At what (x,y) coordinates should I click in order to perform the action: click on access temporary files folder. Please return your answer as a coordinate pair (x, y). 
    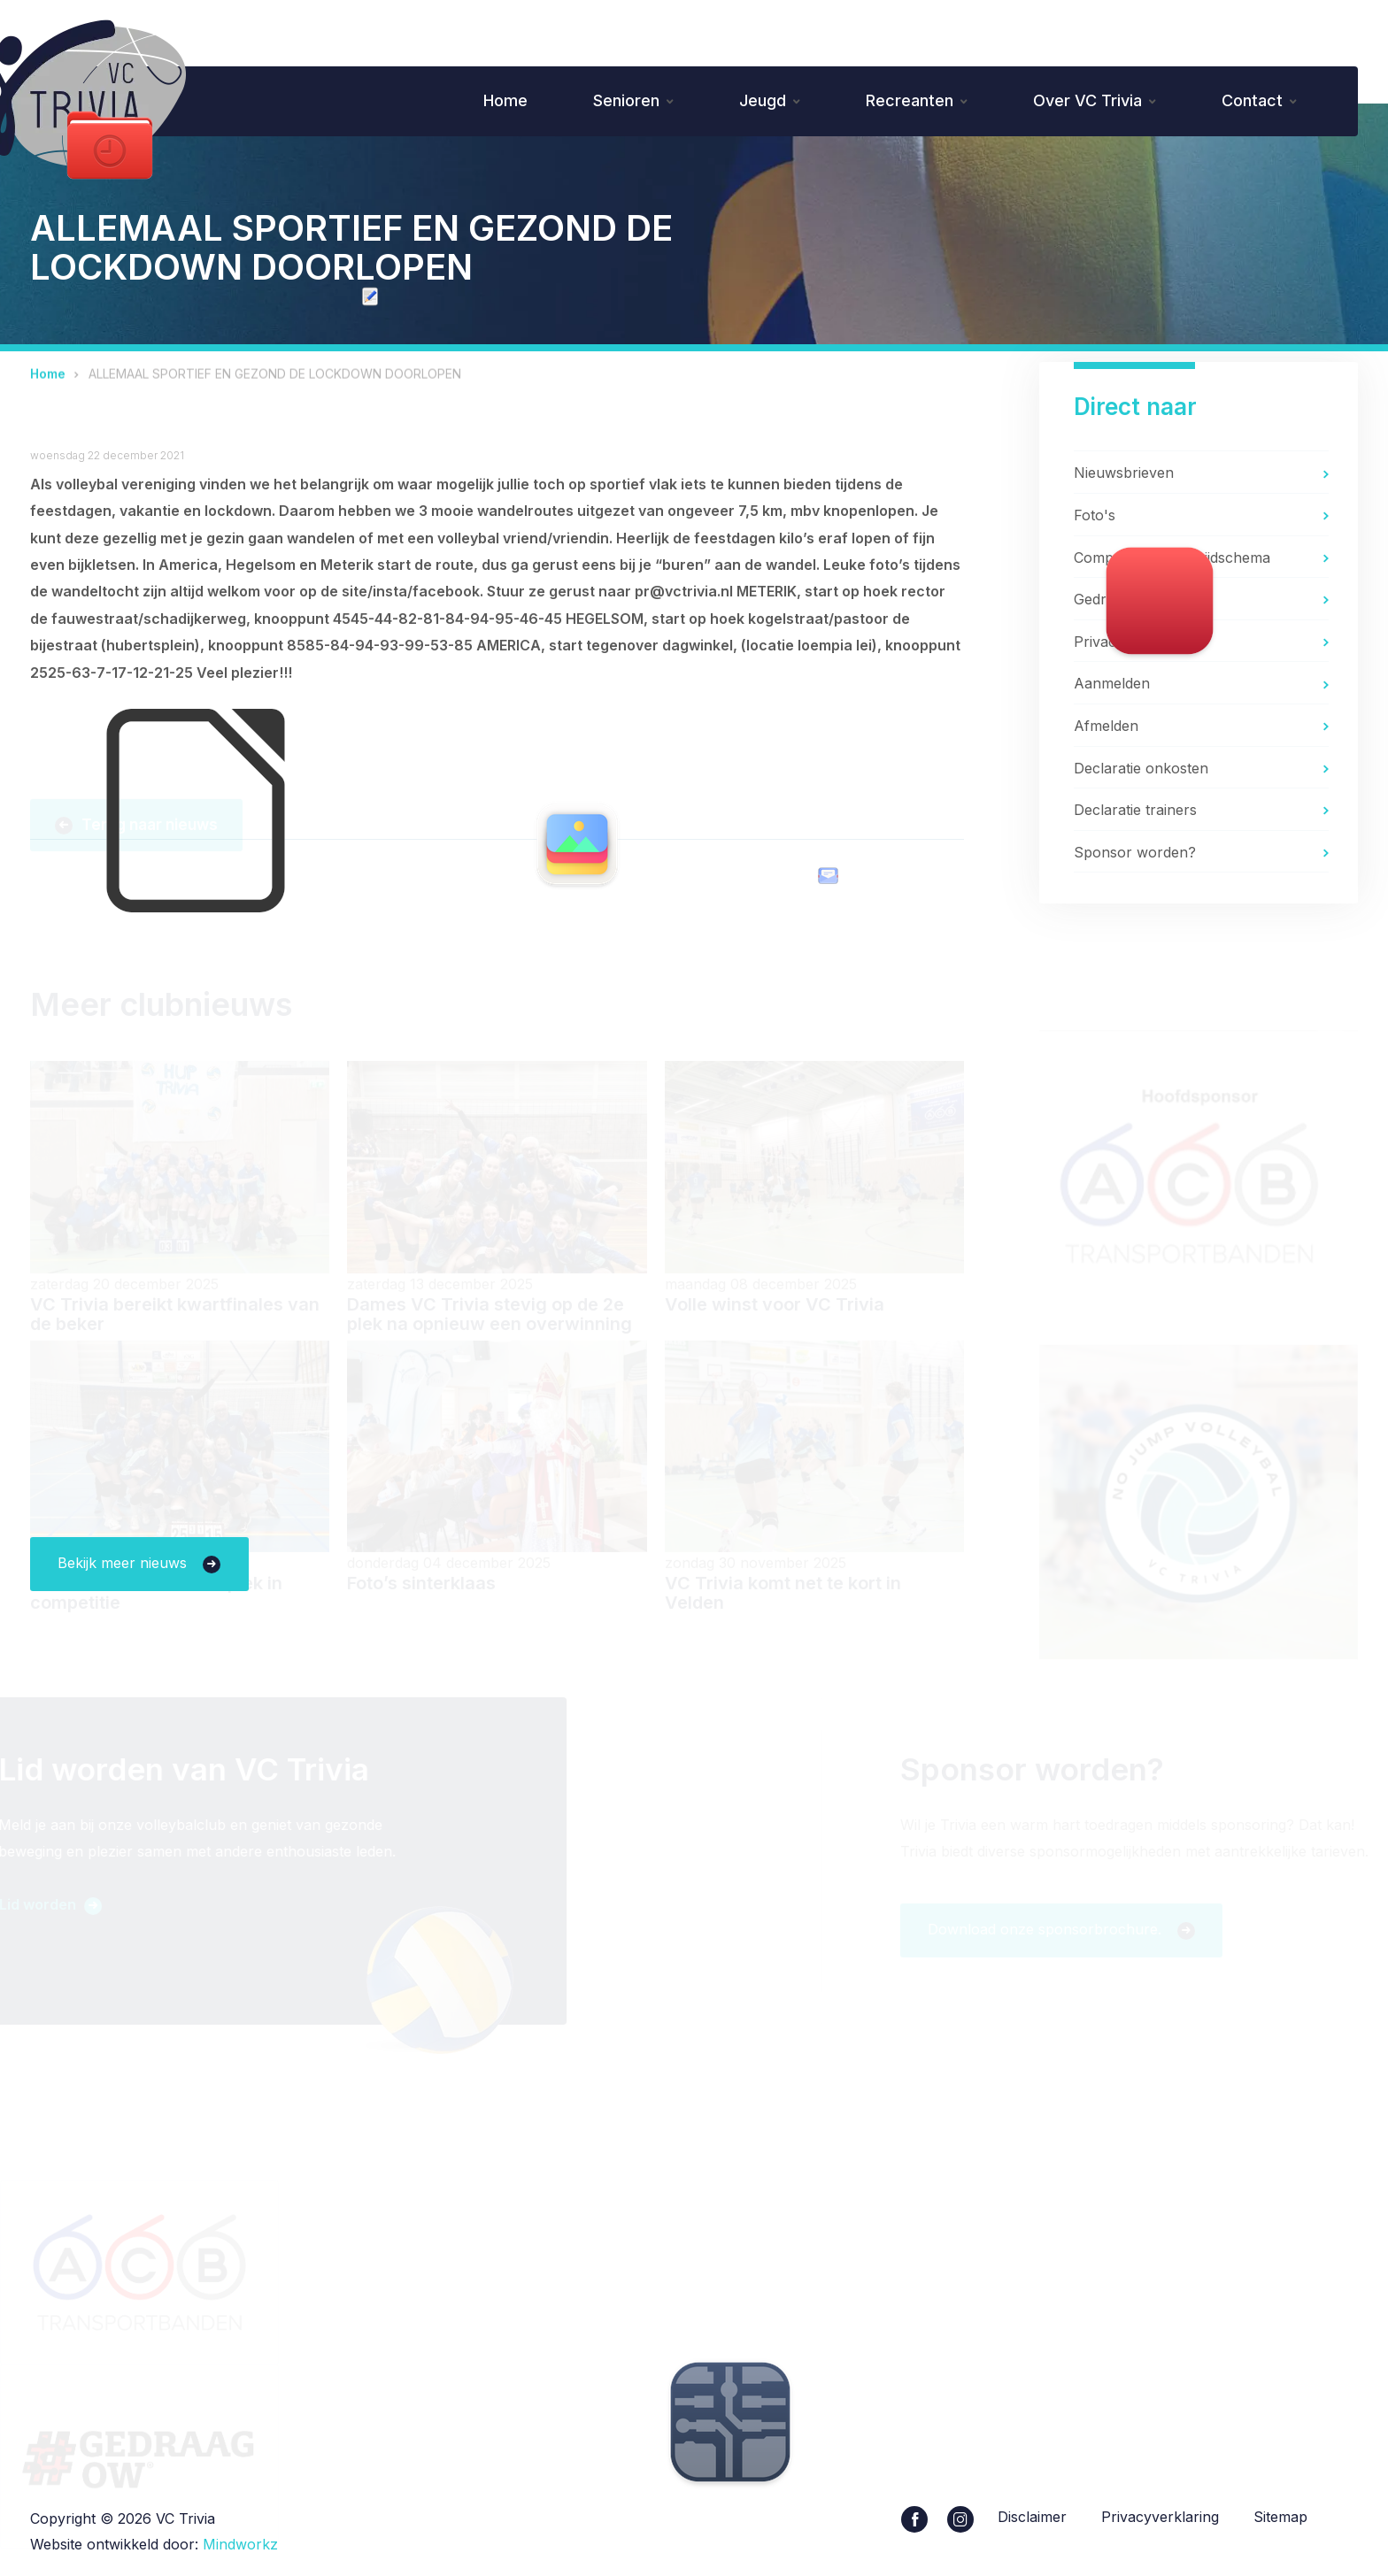
    Looking at the image, I should click on (110, 145).